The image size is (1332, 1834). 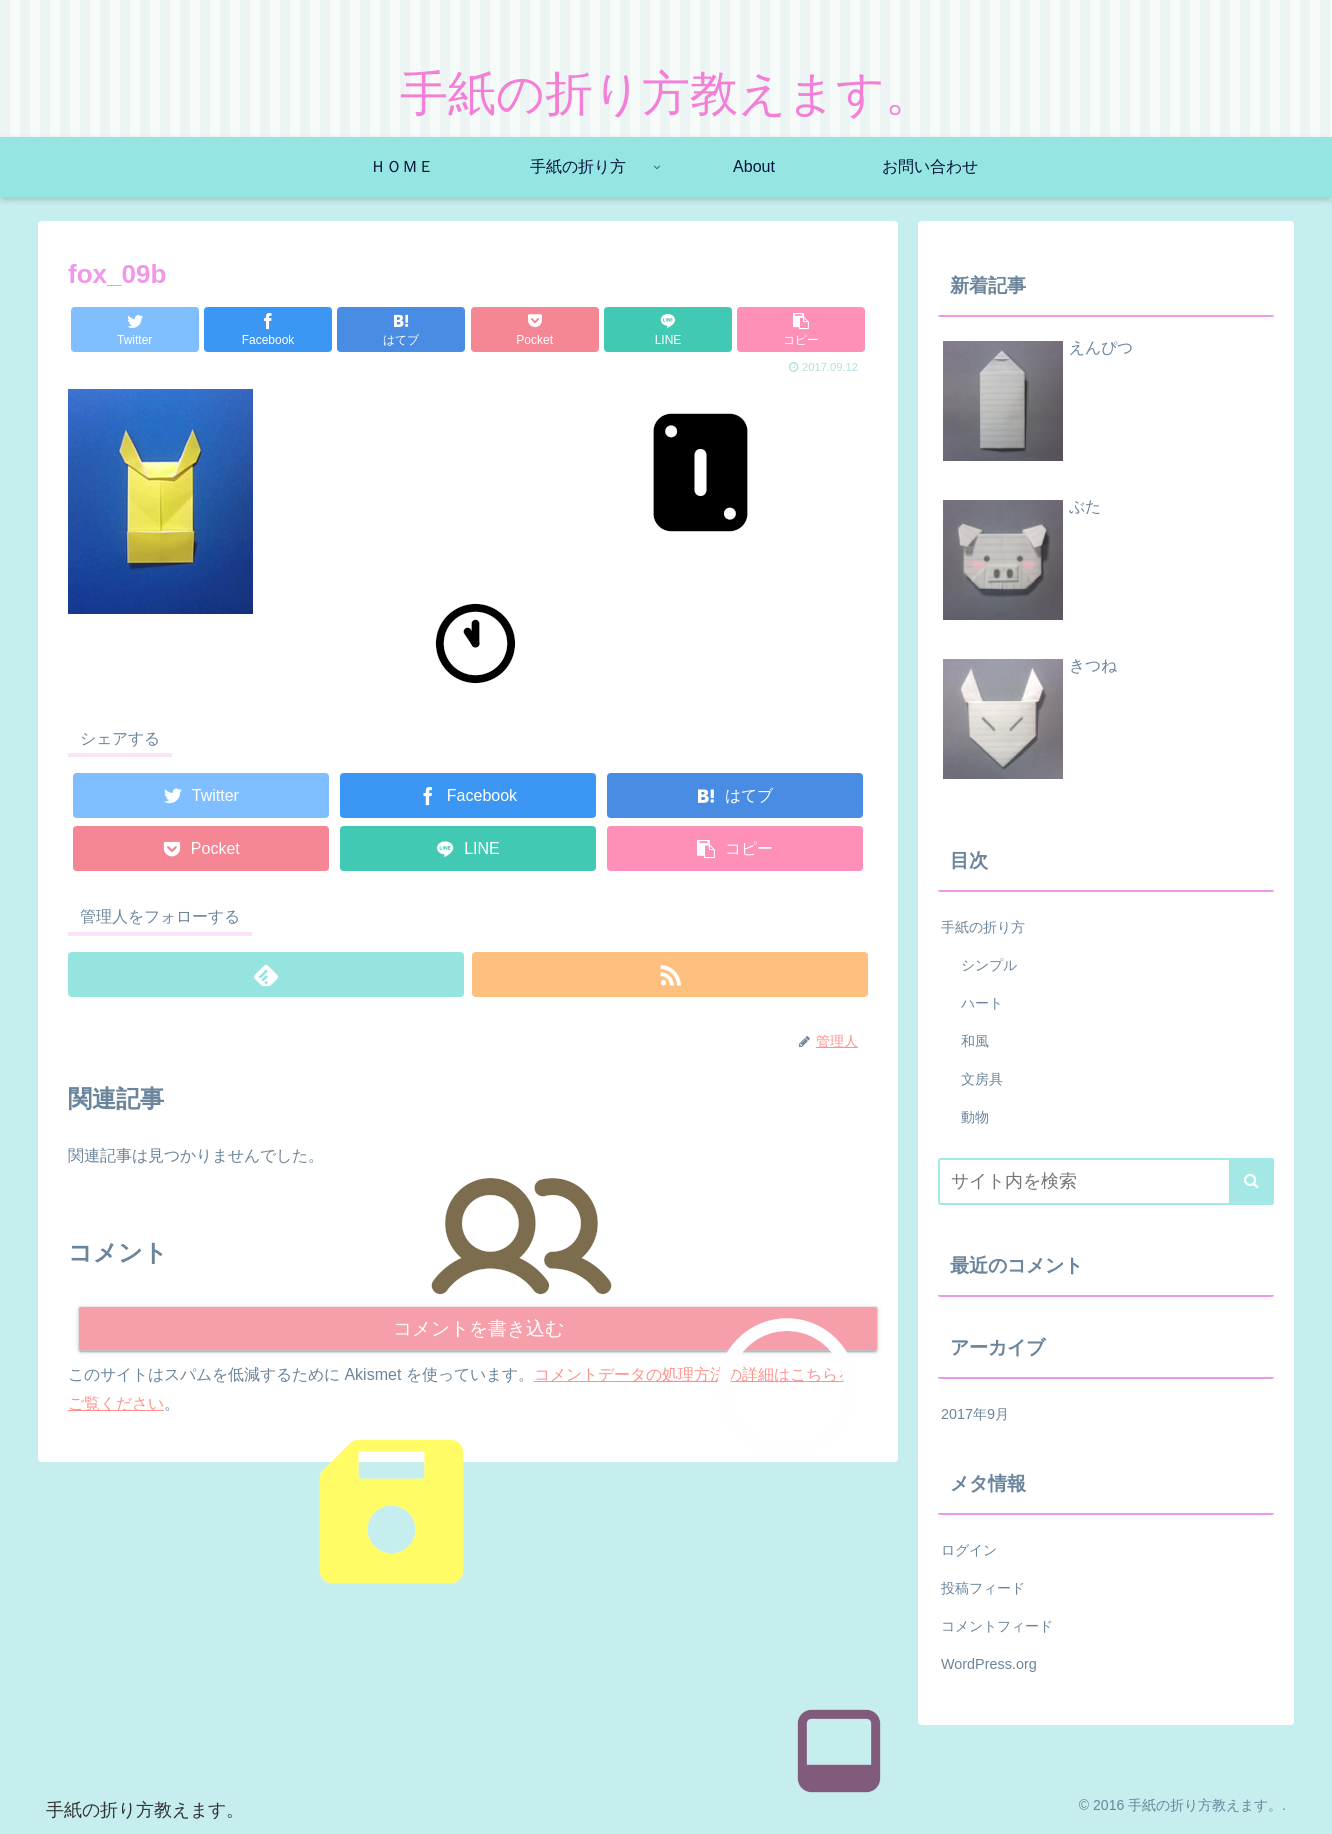 What do you see at coordinates (700, 472) in the screenshot?
I see `ace of clubs playing card` at bounding box center [700, 472].